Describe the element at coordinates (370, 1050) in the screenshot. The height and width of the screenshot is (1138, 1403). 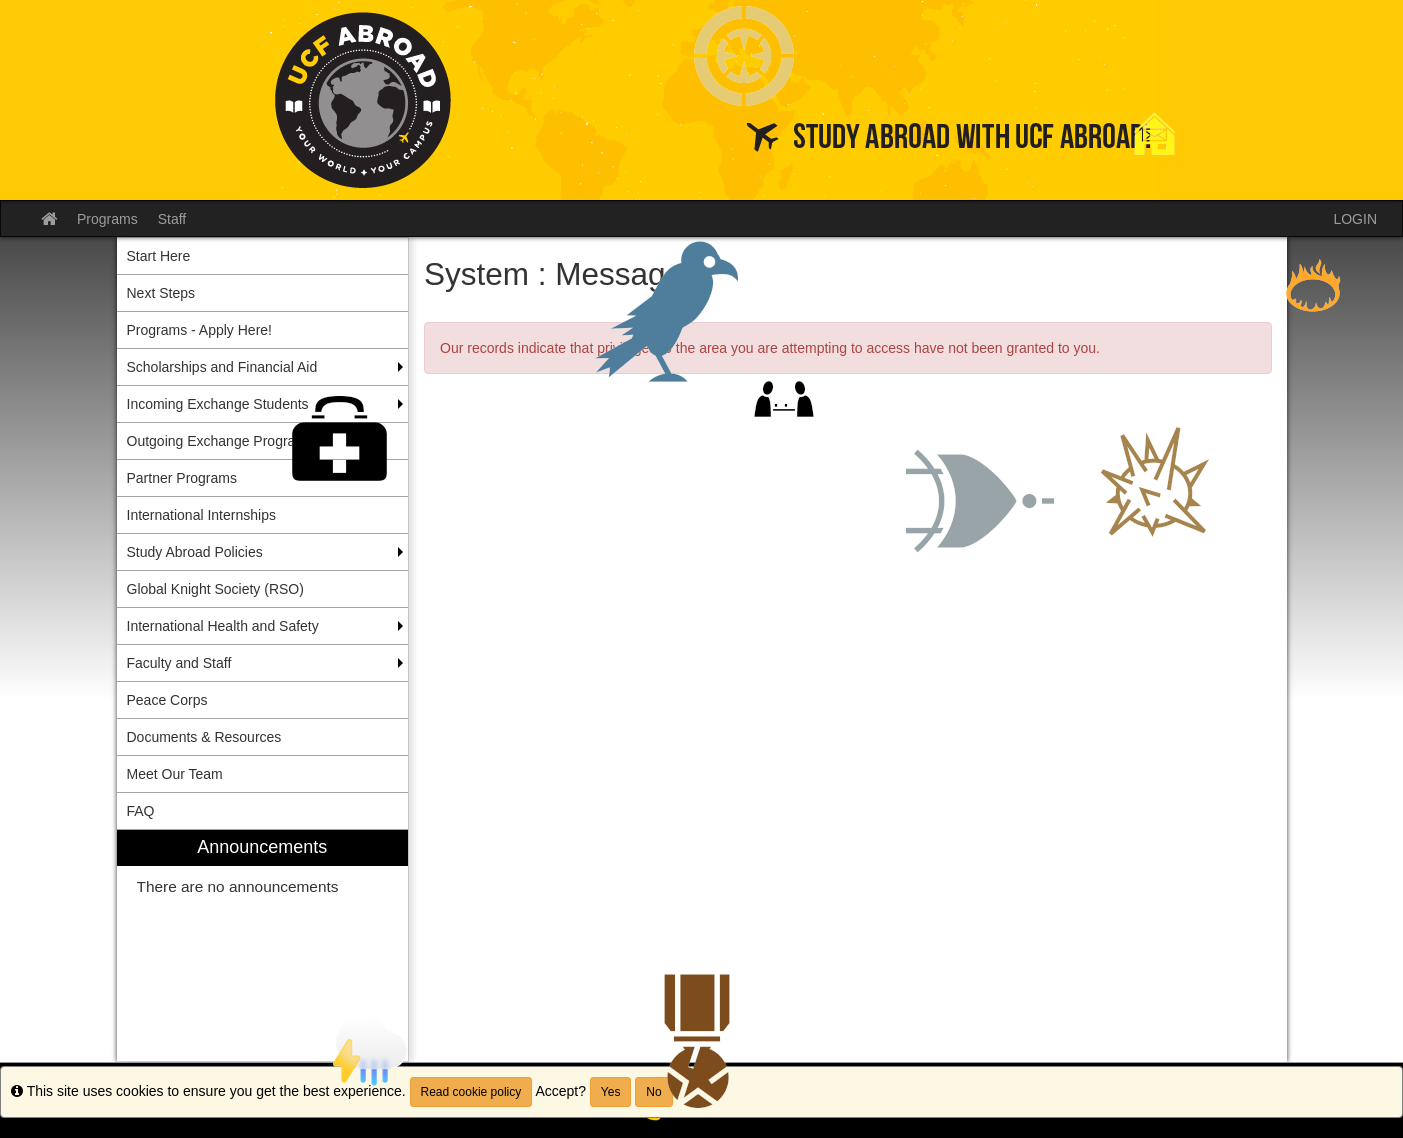
I see `indicates stormy weather conditions` at that location.